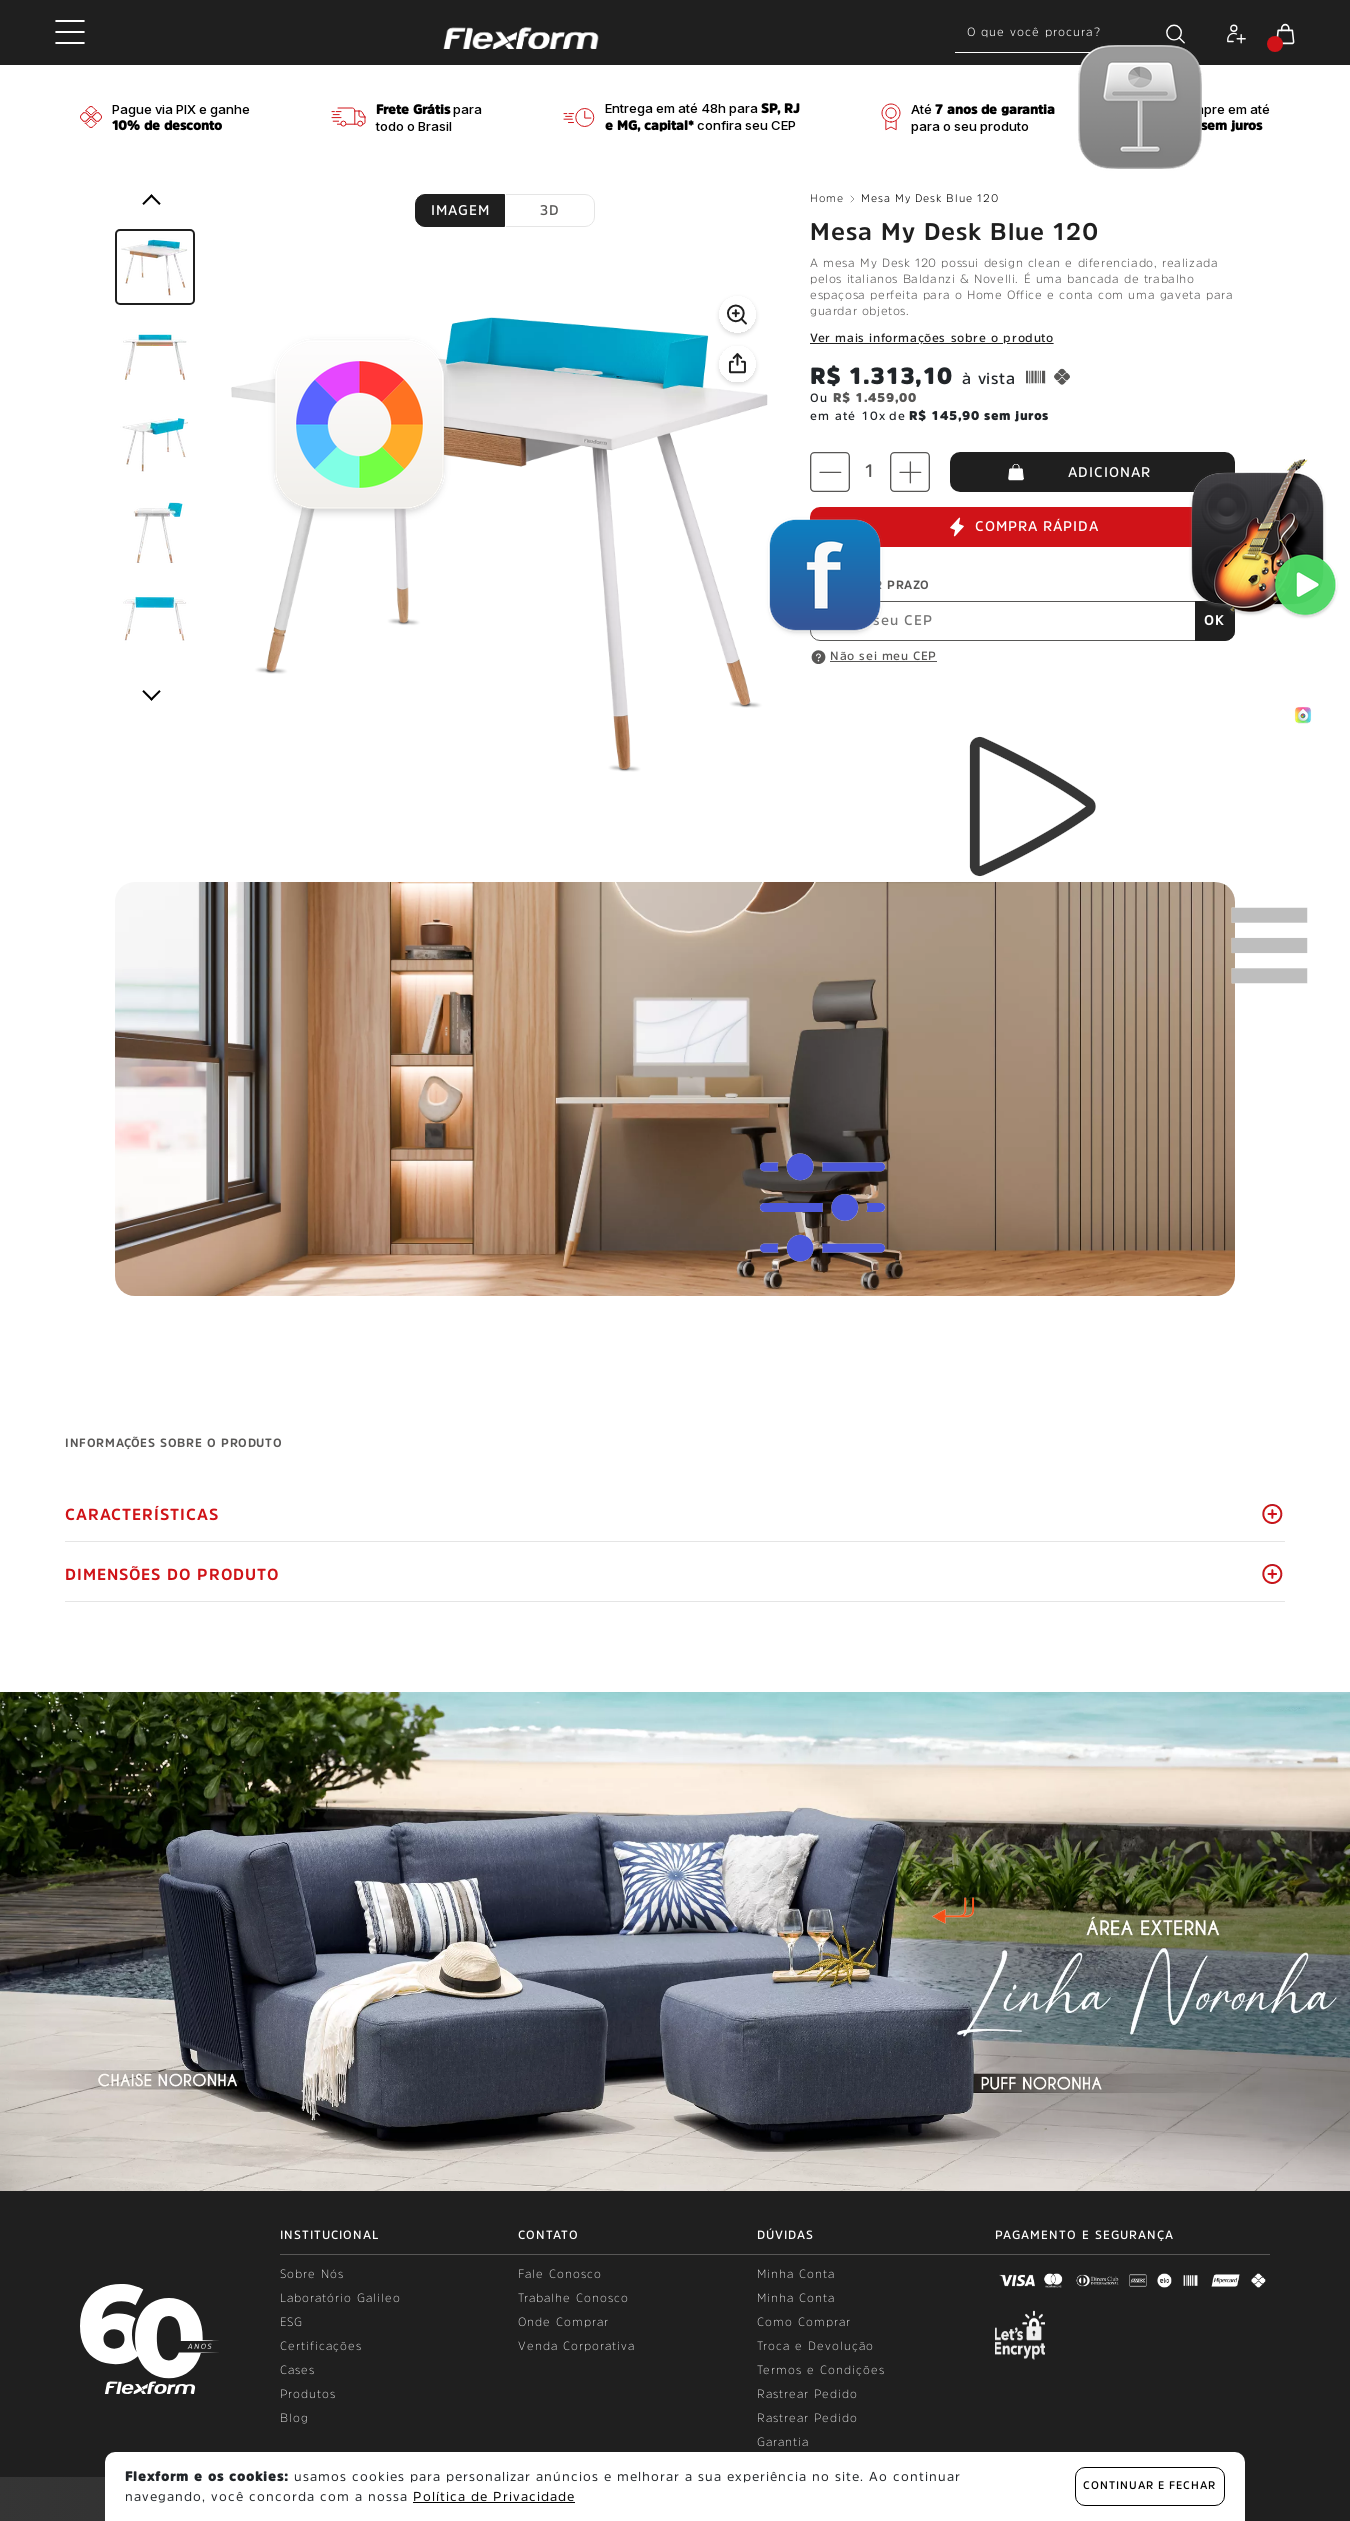 The height and width of the screenshot is (2521, 1350). I want to click on open RawTherapee photo editing application, so click(359, 424).